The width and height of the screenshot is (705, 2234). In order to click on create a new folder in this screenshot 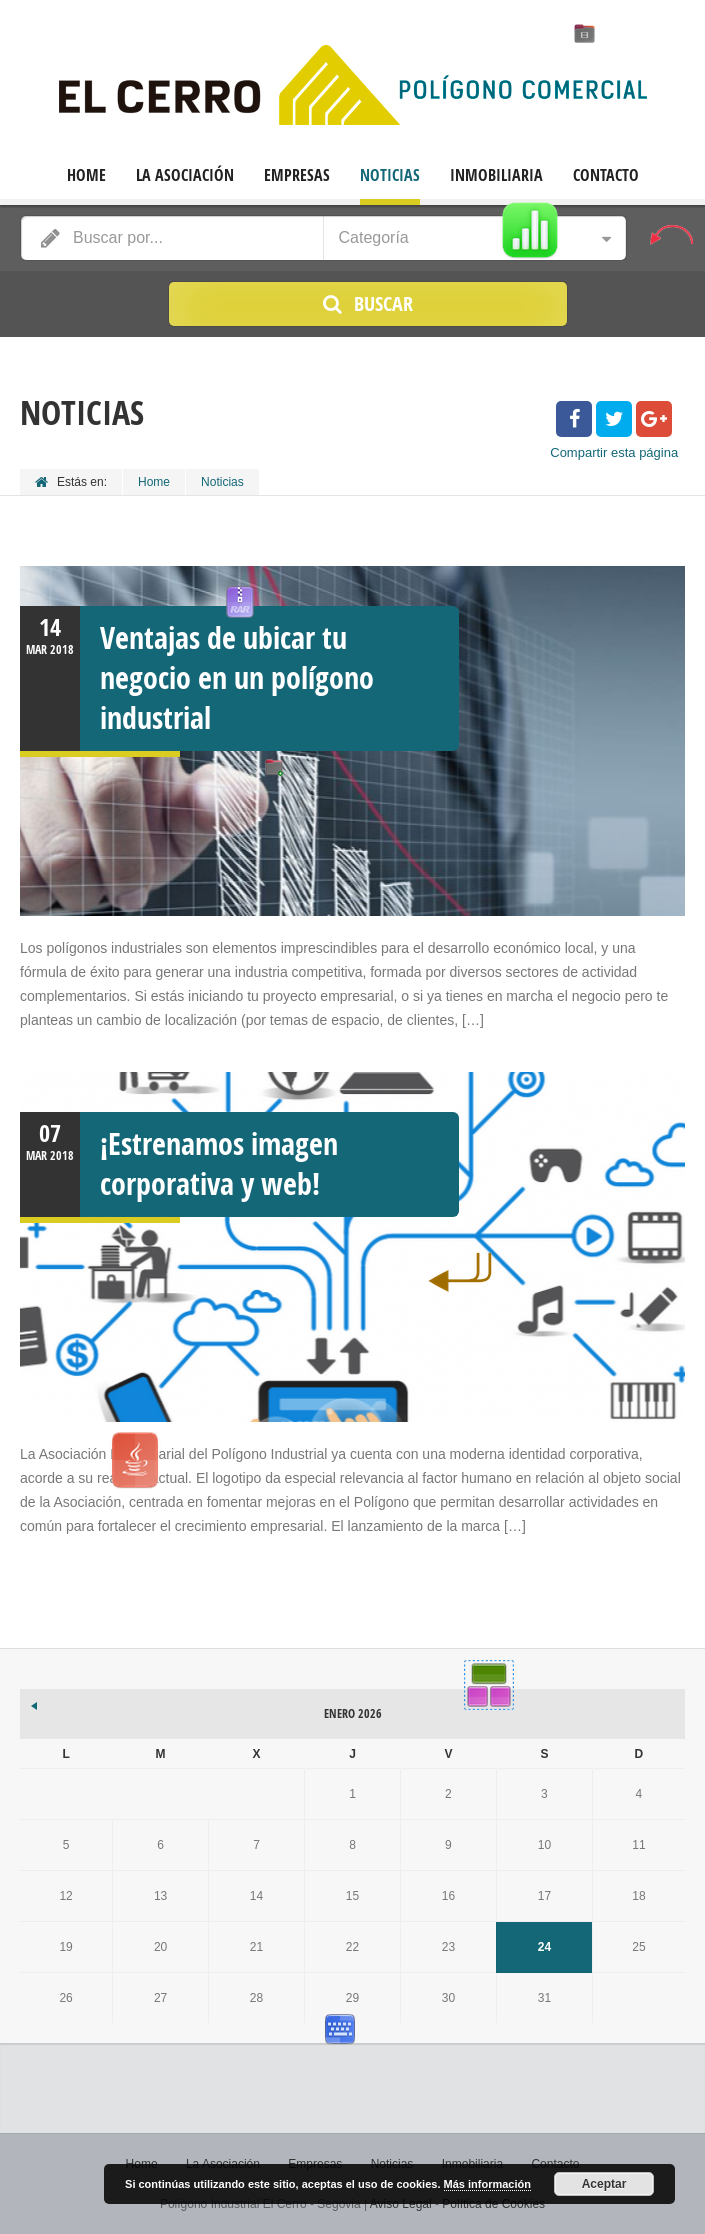, I will do `click(274, 767)`.